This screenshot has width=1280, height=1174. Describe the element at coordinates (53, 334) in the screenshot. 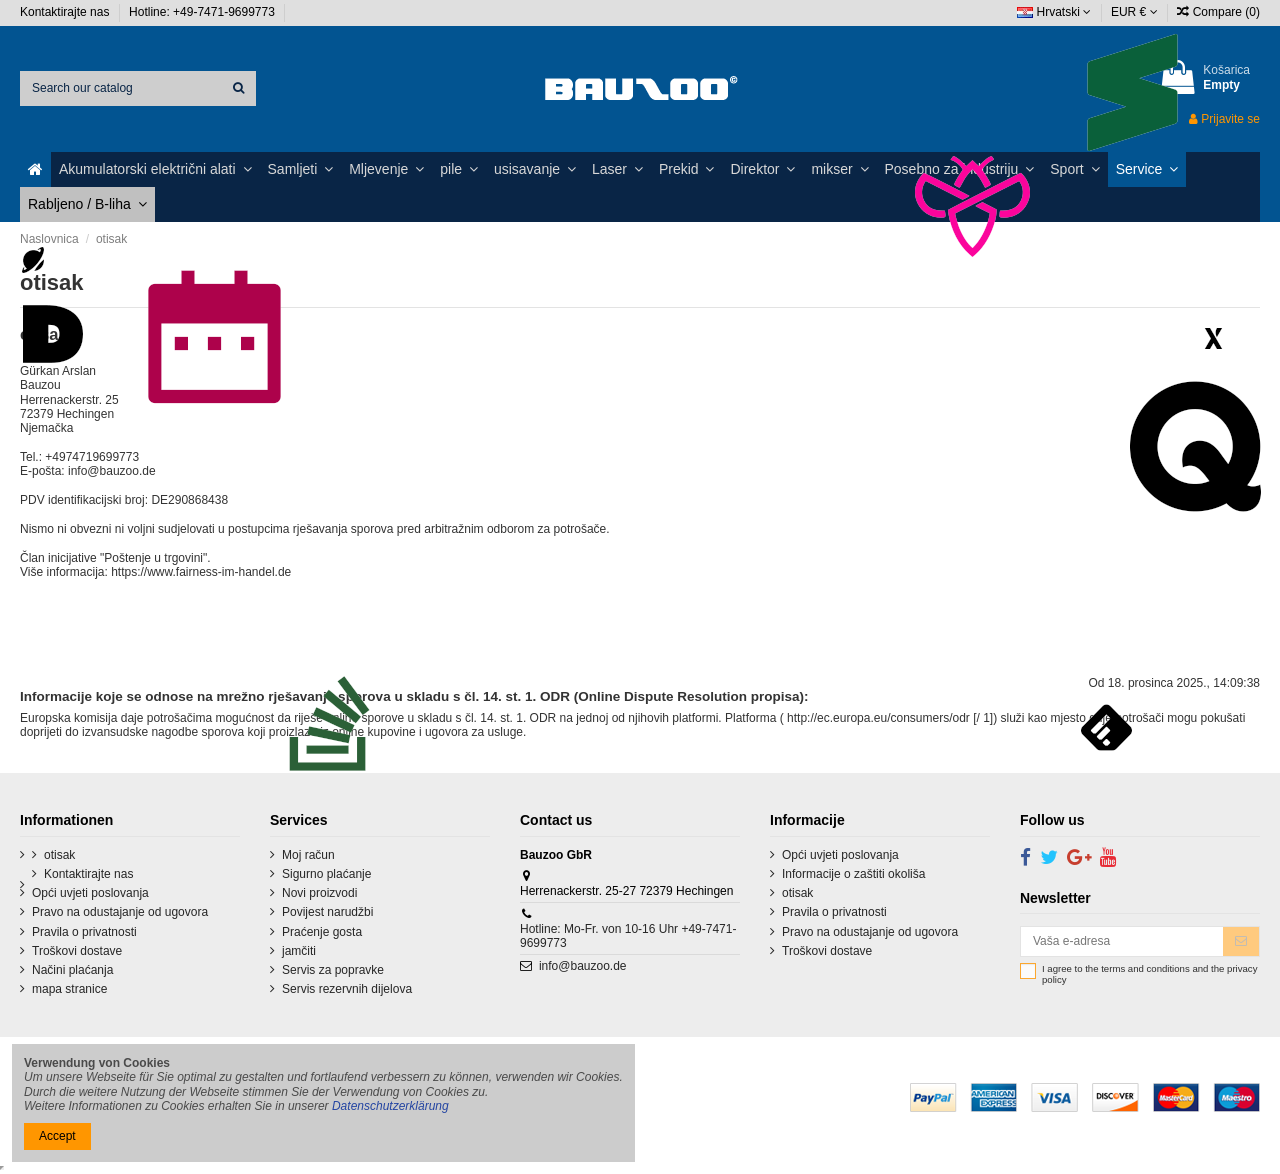

I see `DMM.com logo` at that location.